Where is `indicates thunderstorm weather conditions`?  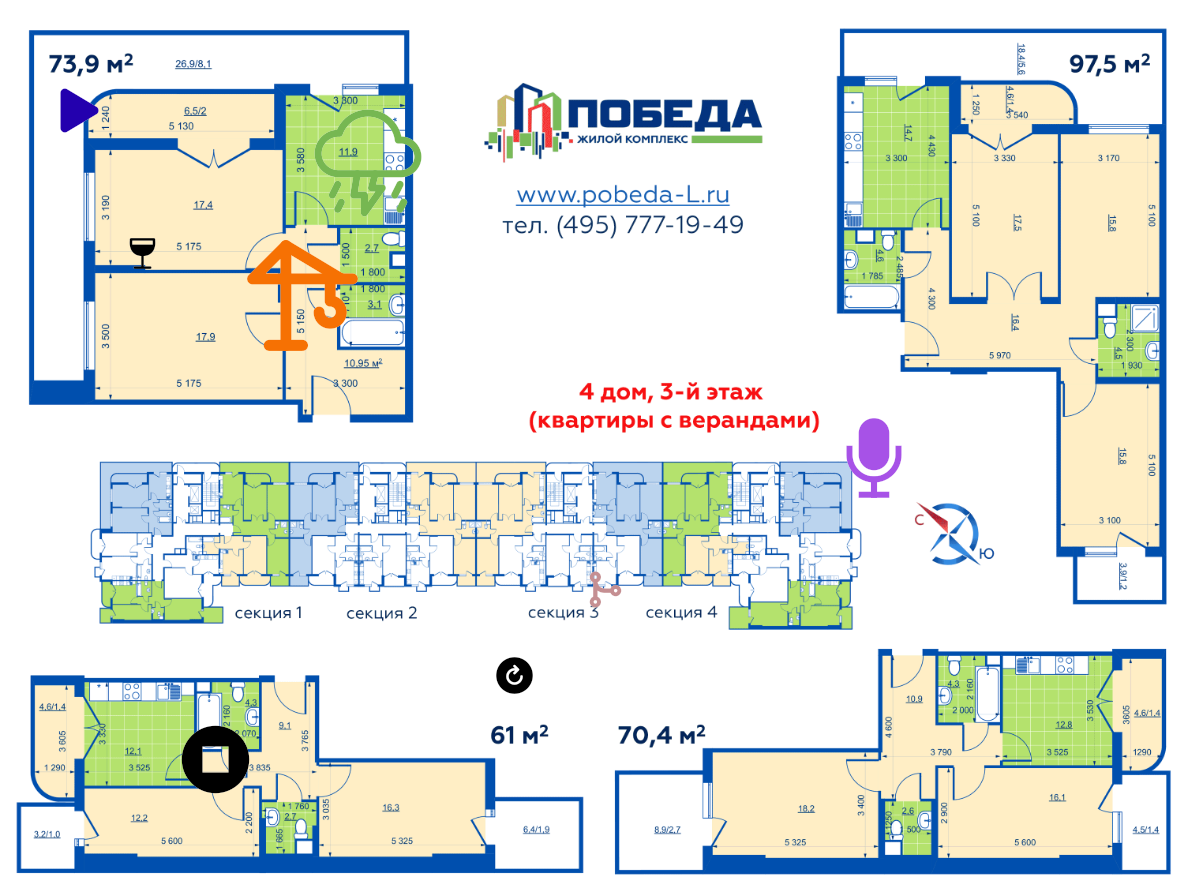 indicates thunderstorm weather conditions is located at coordinates (368, 163).